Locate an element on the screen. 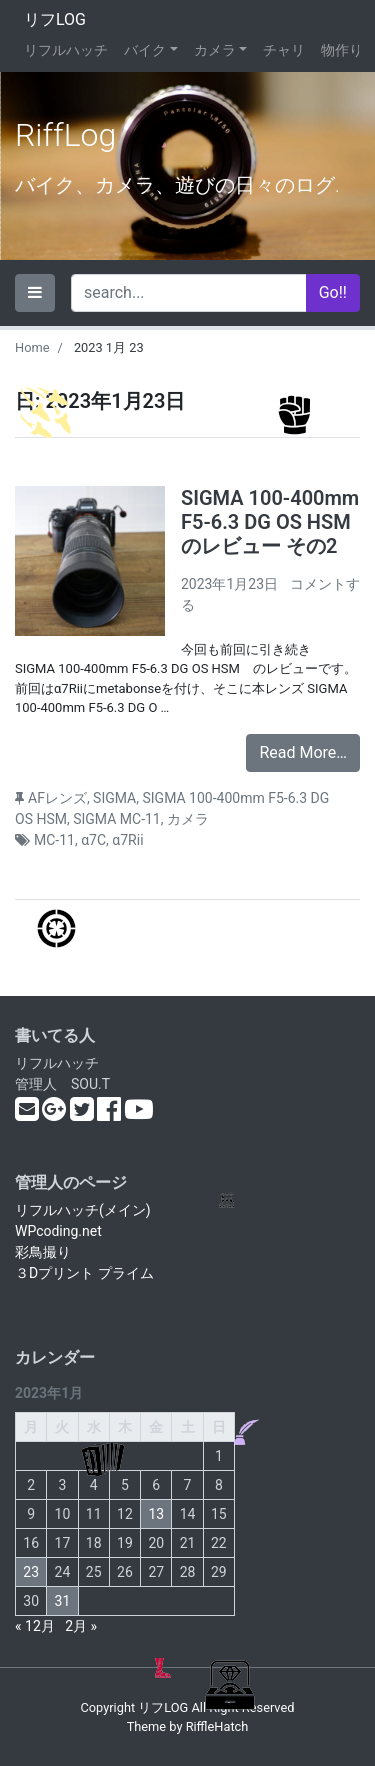  compose or write a new document is located at coordinates (246, 1432).